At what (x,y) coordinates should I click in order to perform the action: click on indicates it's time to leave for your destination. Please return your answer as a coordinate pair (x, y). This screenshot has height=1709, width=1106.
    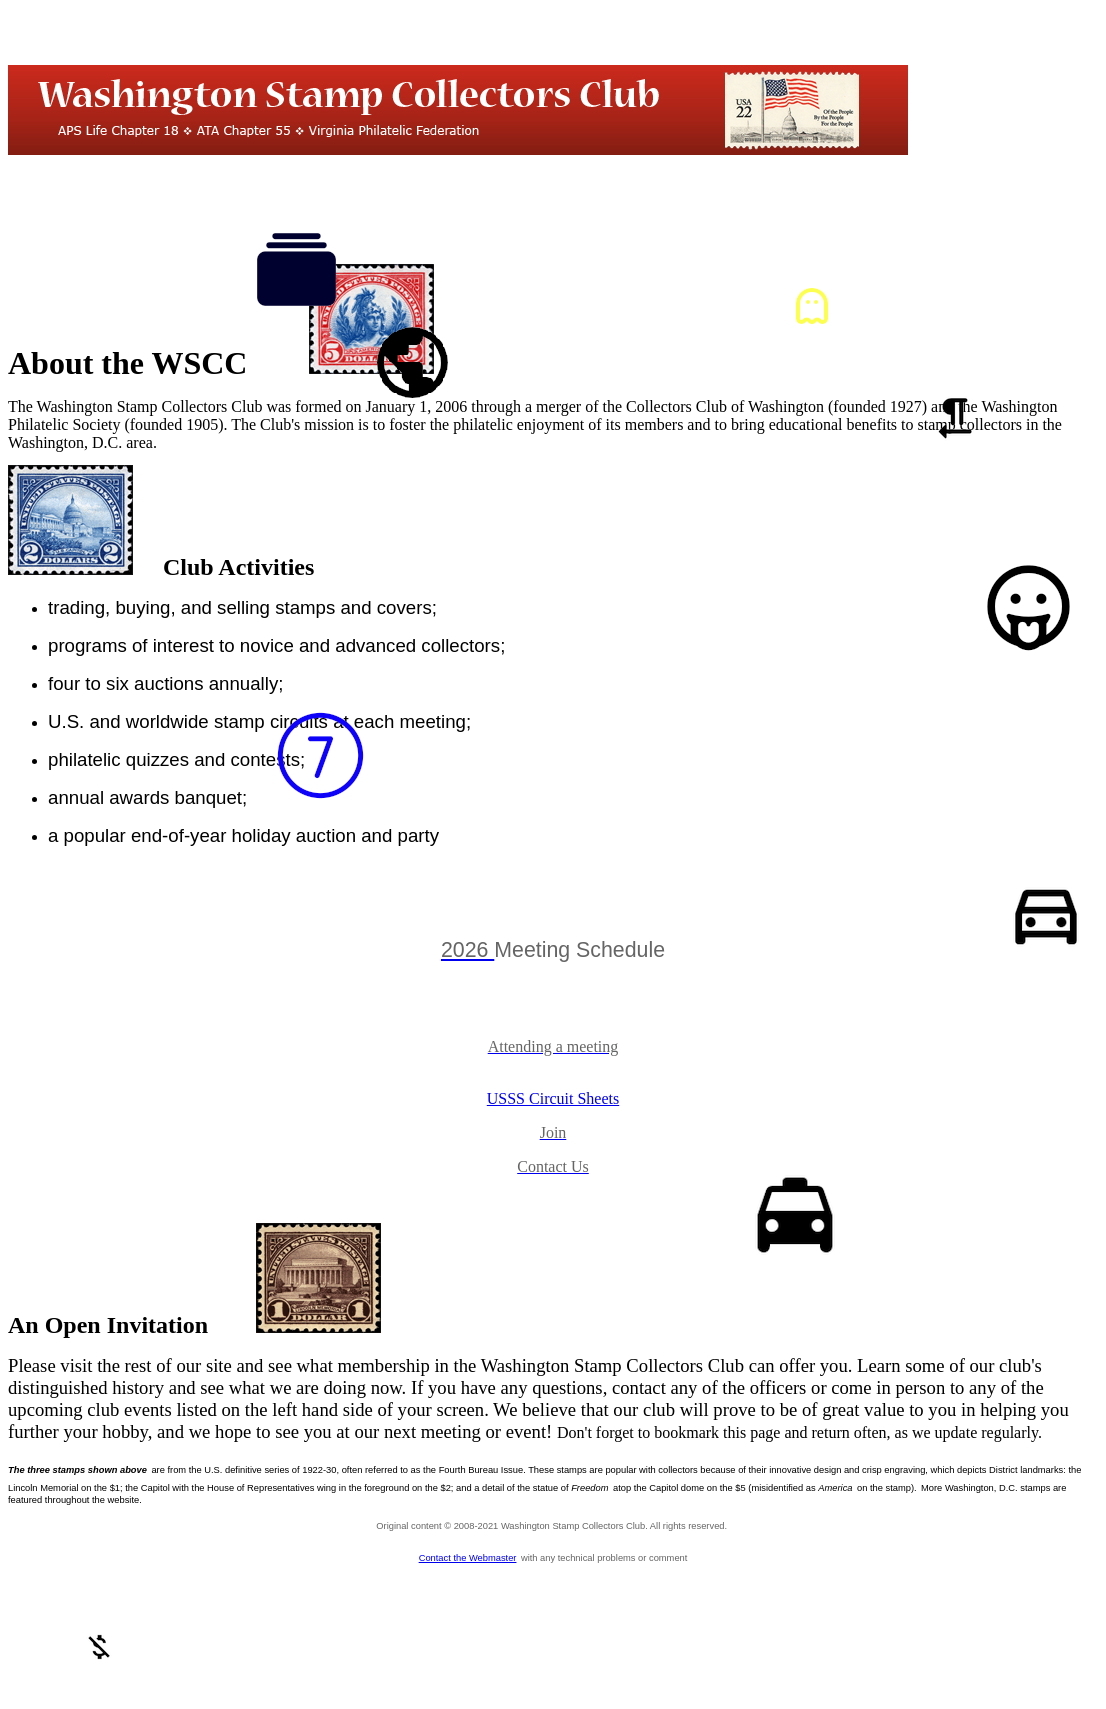
    Looking at the image, I should click on (1046, 917).